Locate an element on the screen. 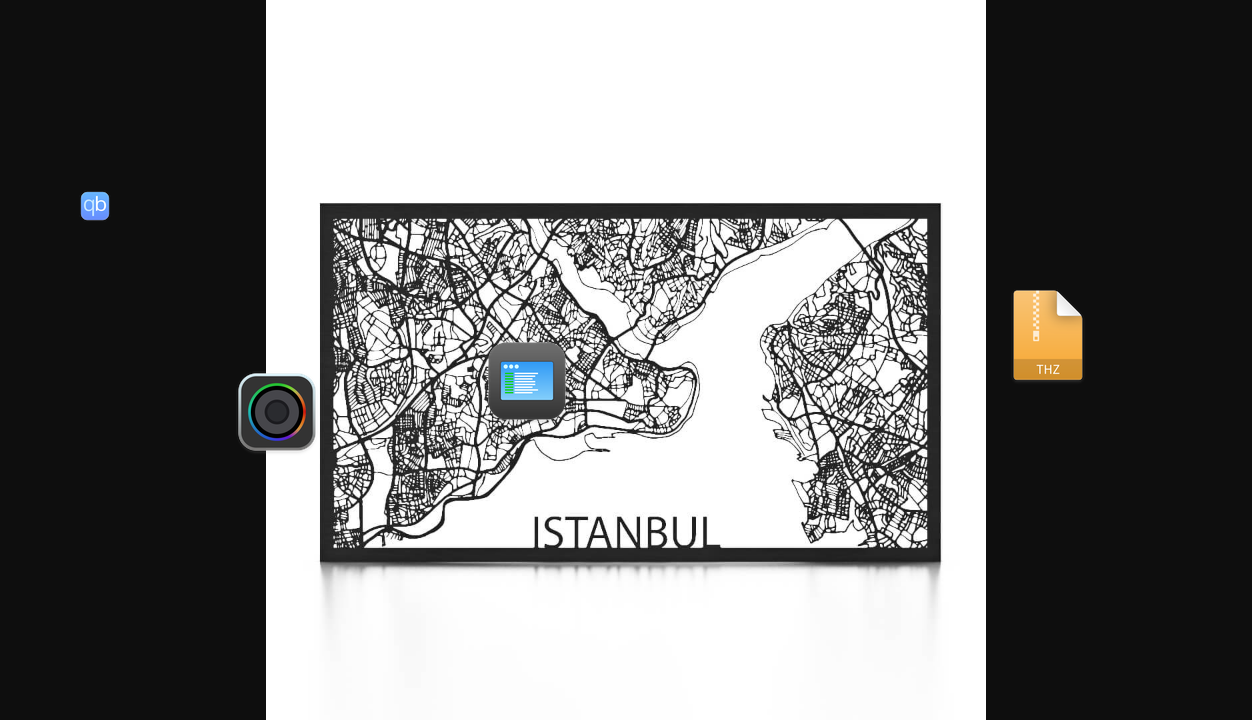  open qbittorrent torrent client is located at coordinates (95, 206).